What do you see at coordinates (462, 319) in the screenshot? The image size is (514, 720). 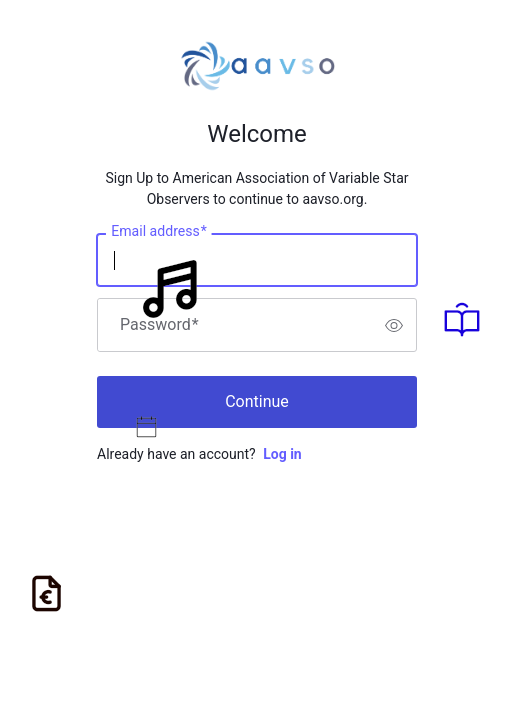 I see `view user profile or contact details` at bounding box center [462, 319].